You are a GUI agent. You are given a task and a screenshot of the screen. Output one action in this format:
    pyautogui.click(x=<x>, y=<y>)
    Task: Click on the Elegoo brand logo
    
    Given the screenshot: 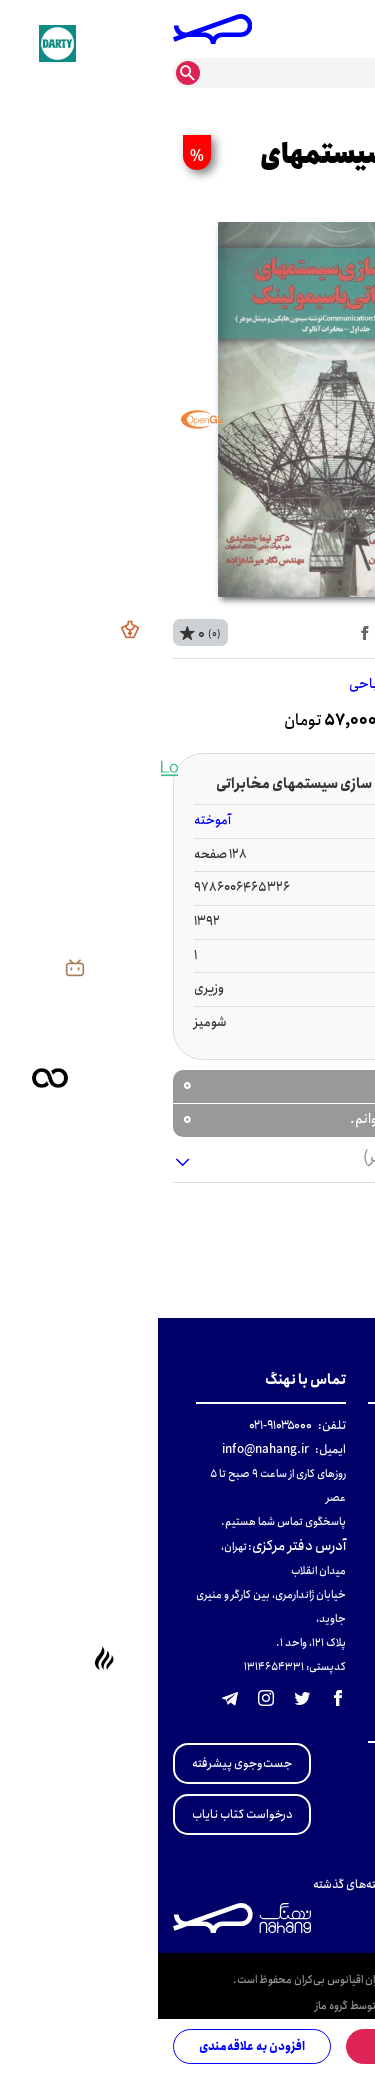 What is the action you would take?
    pyautogui.click(x=50, y=1078)
    